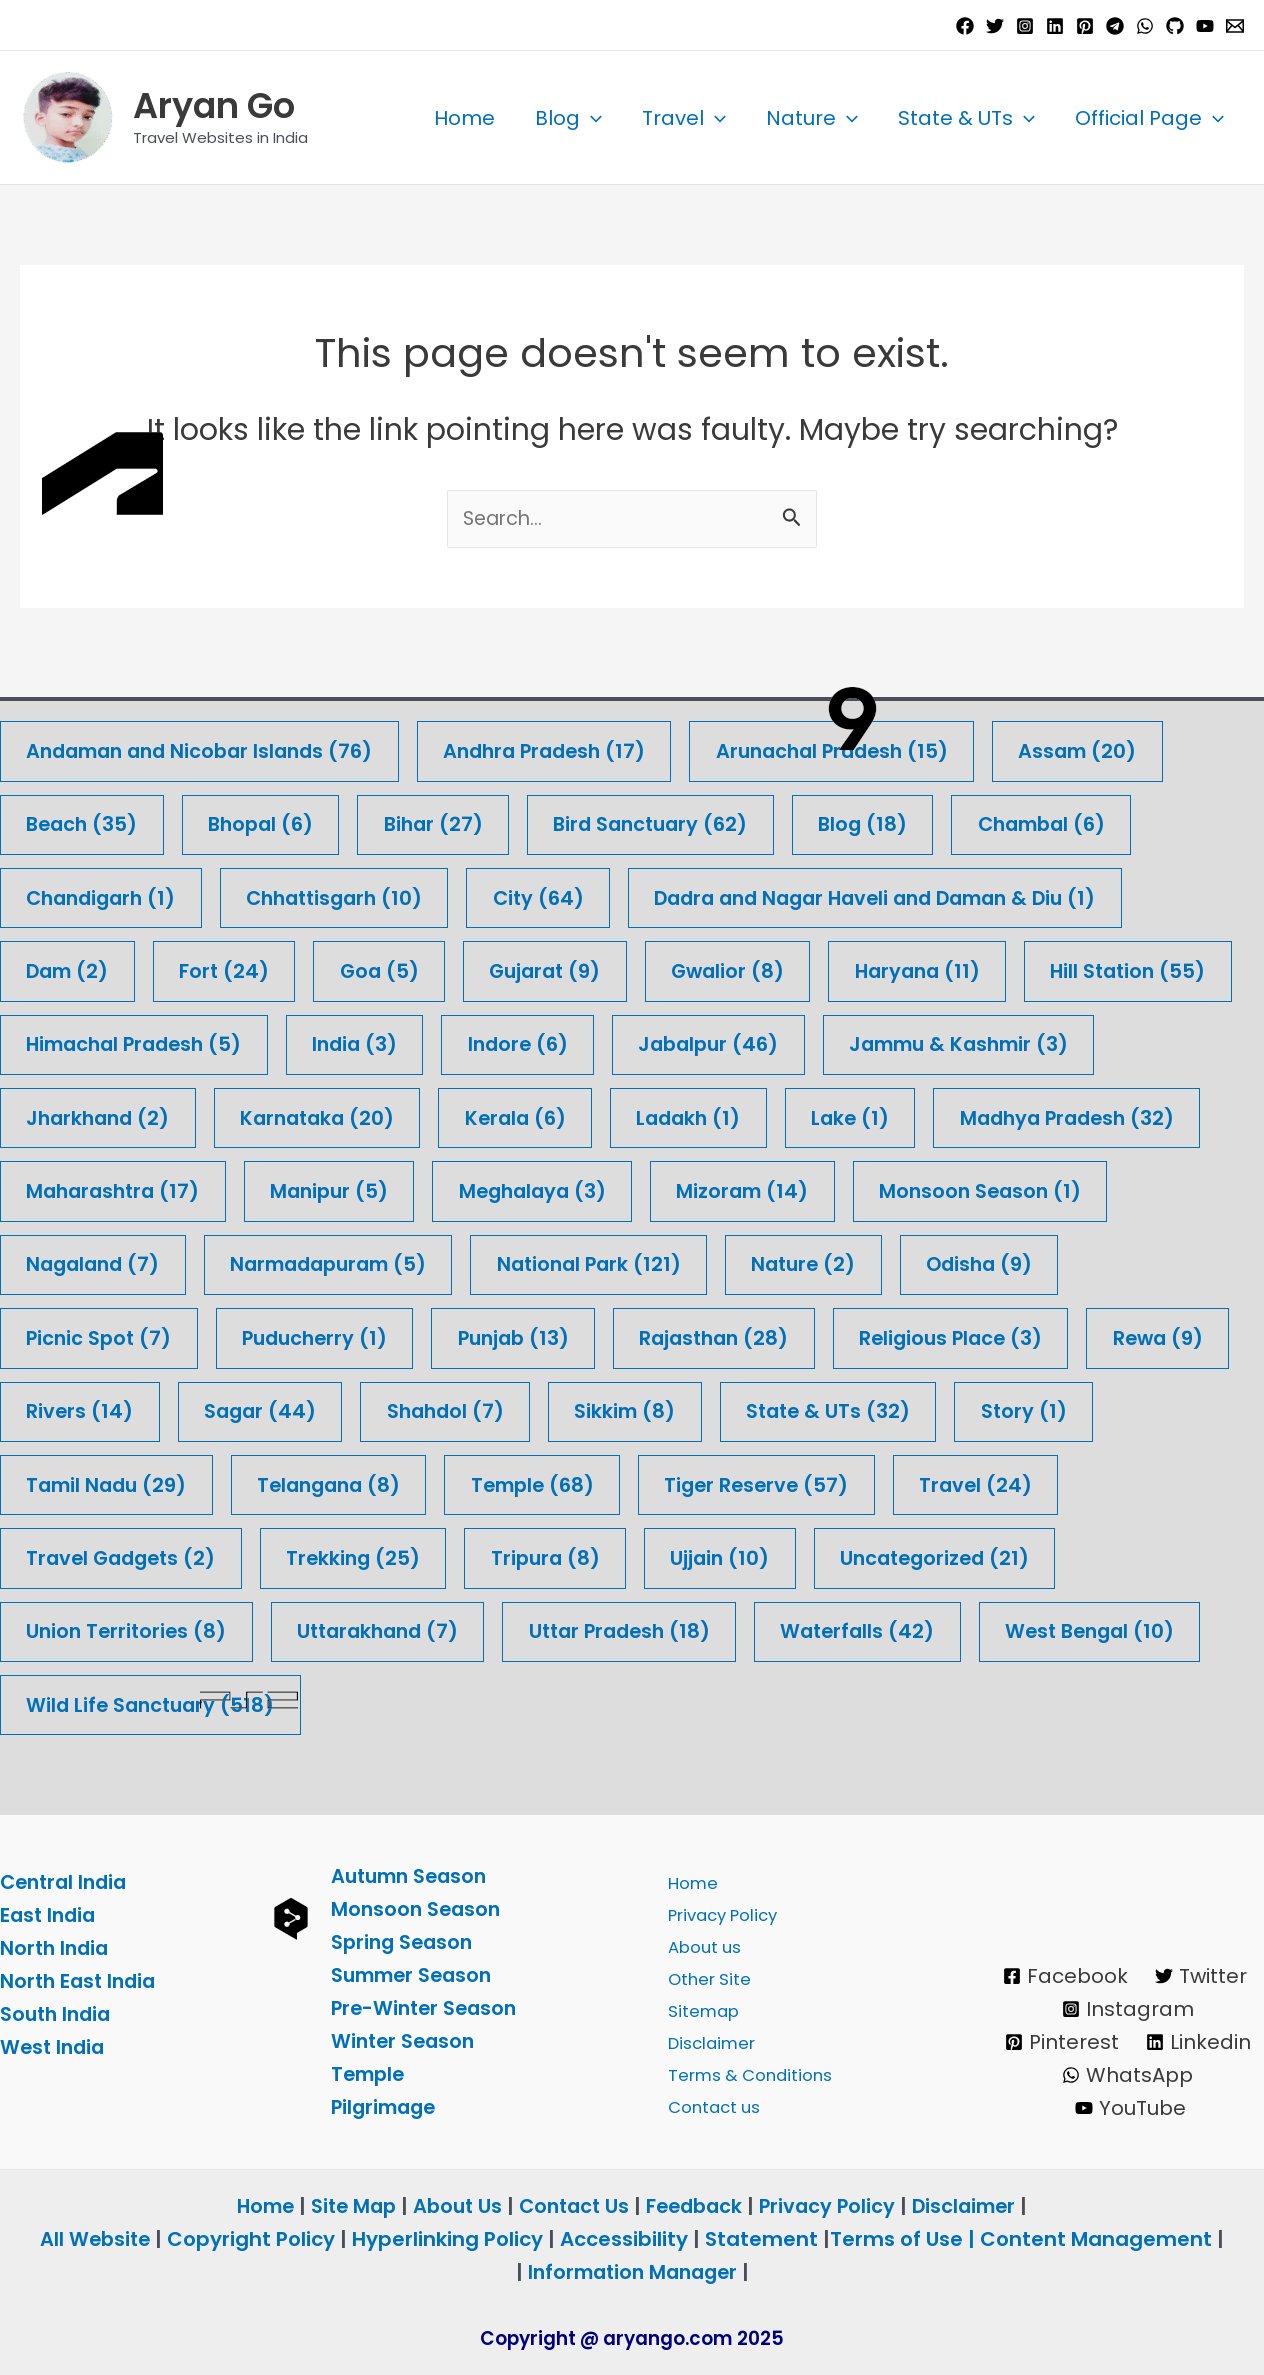 The width and height of the screenshot is (1264, 2375). I want to click on playstation 2 brand logo, so click(249, 1700).